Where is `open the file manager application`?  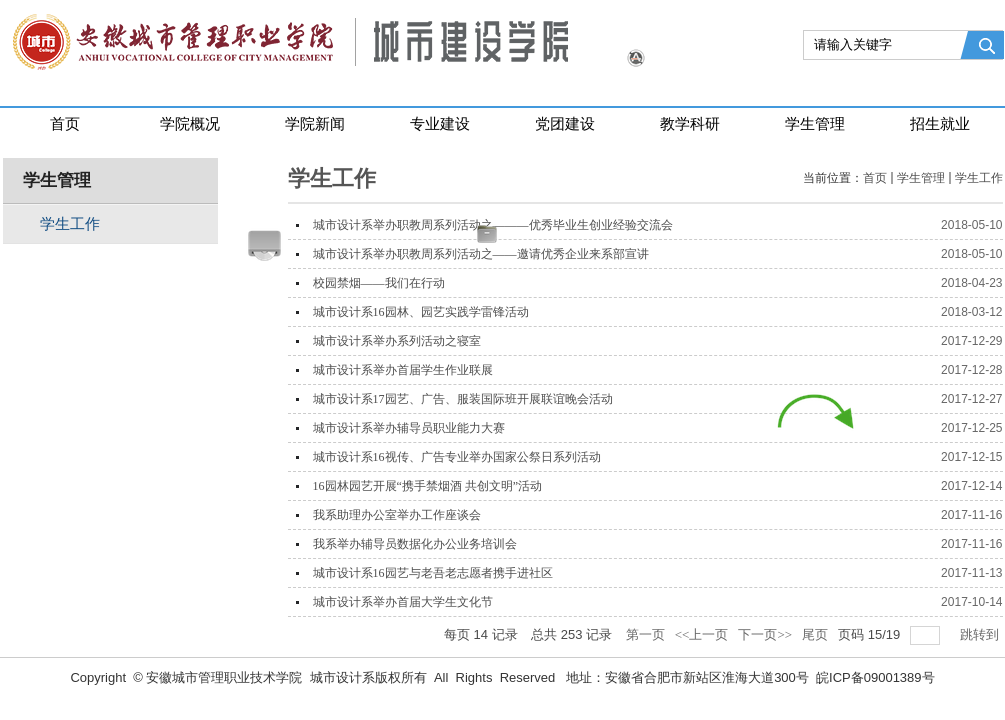
open the file manager application is located at coordinates (487, 234).